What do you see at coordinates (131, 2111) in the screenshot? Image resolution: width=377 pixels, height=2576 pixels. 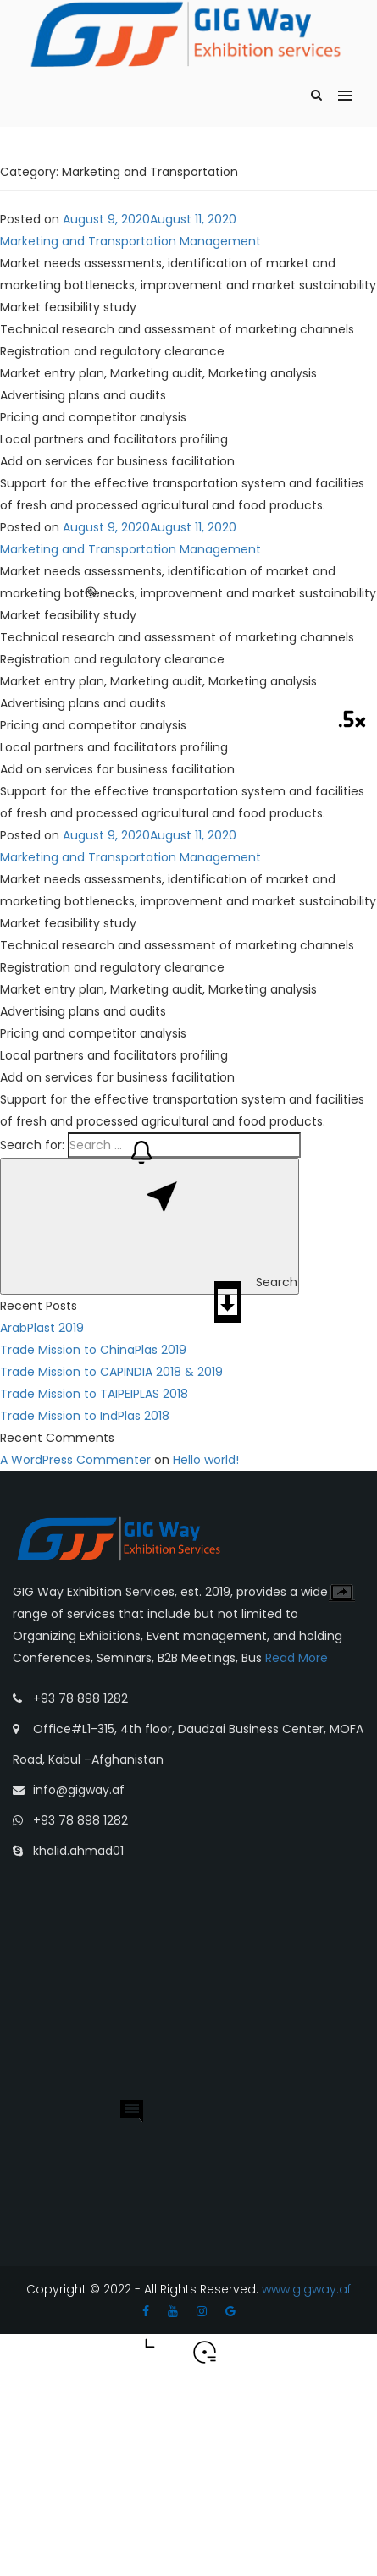 I see `open comments section` at bounding box center [131, 2111].